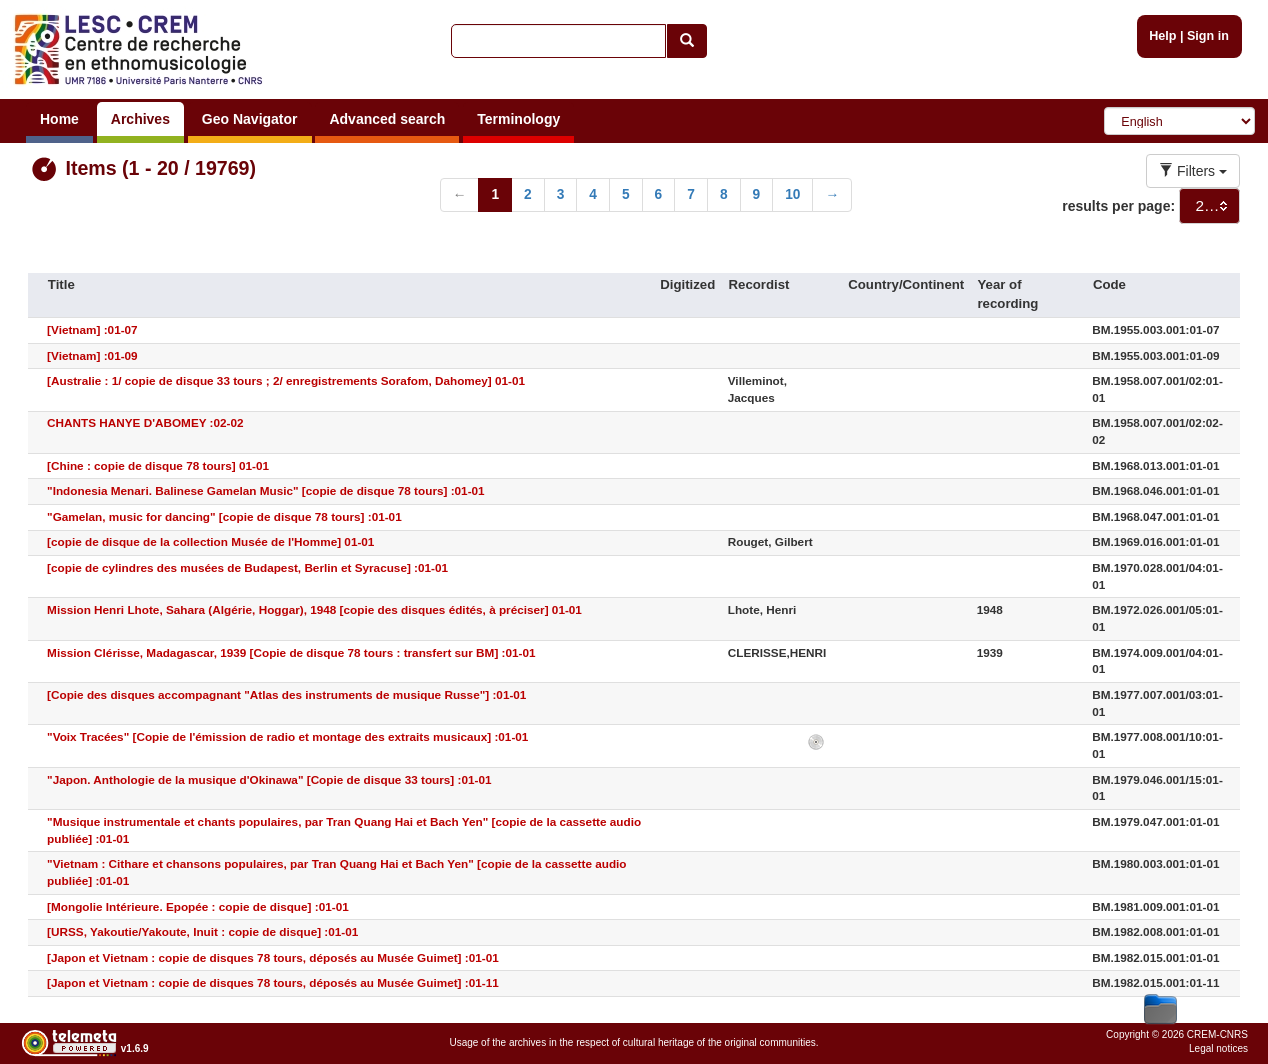  What do you see at coordinates (816, 742) in the screenshot?
I see `access cd/dvd drive` at bounding box center [816, 742].